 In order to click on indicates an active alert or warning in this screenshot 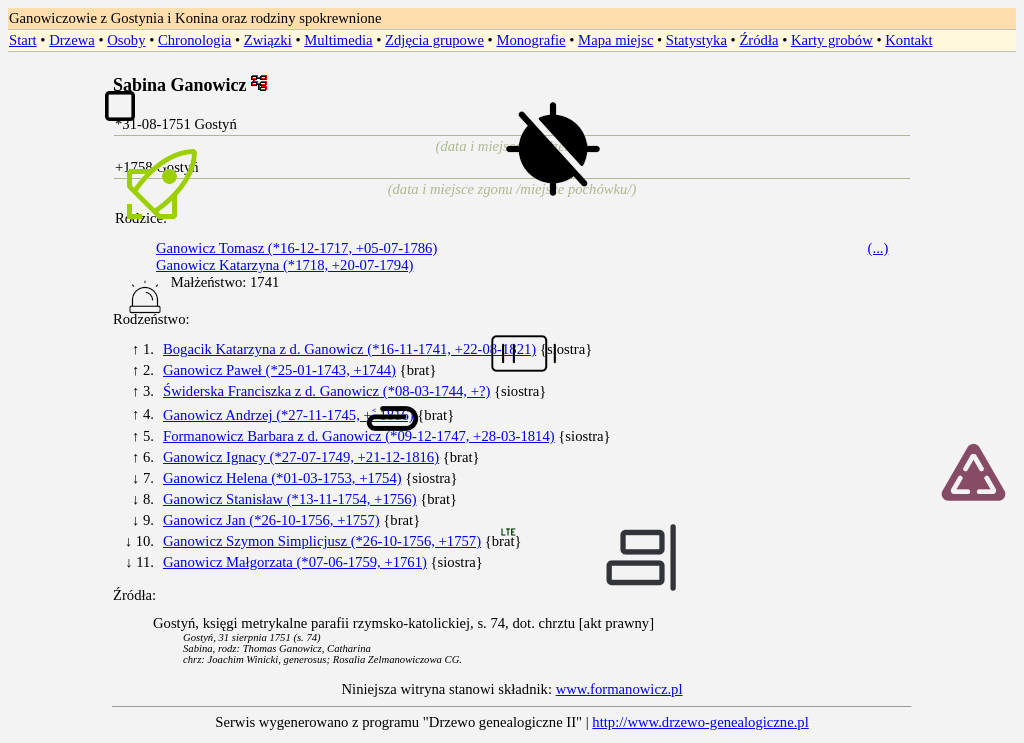, I will do `click(145, 300)`.